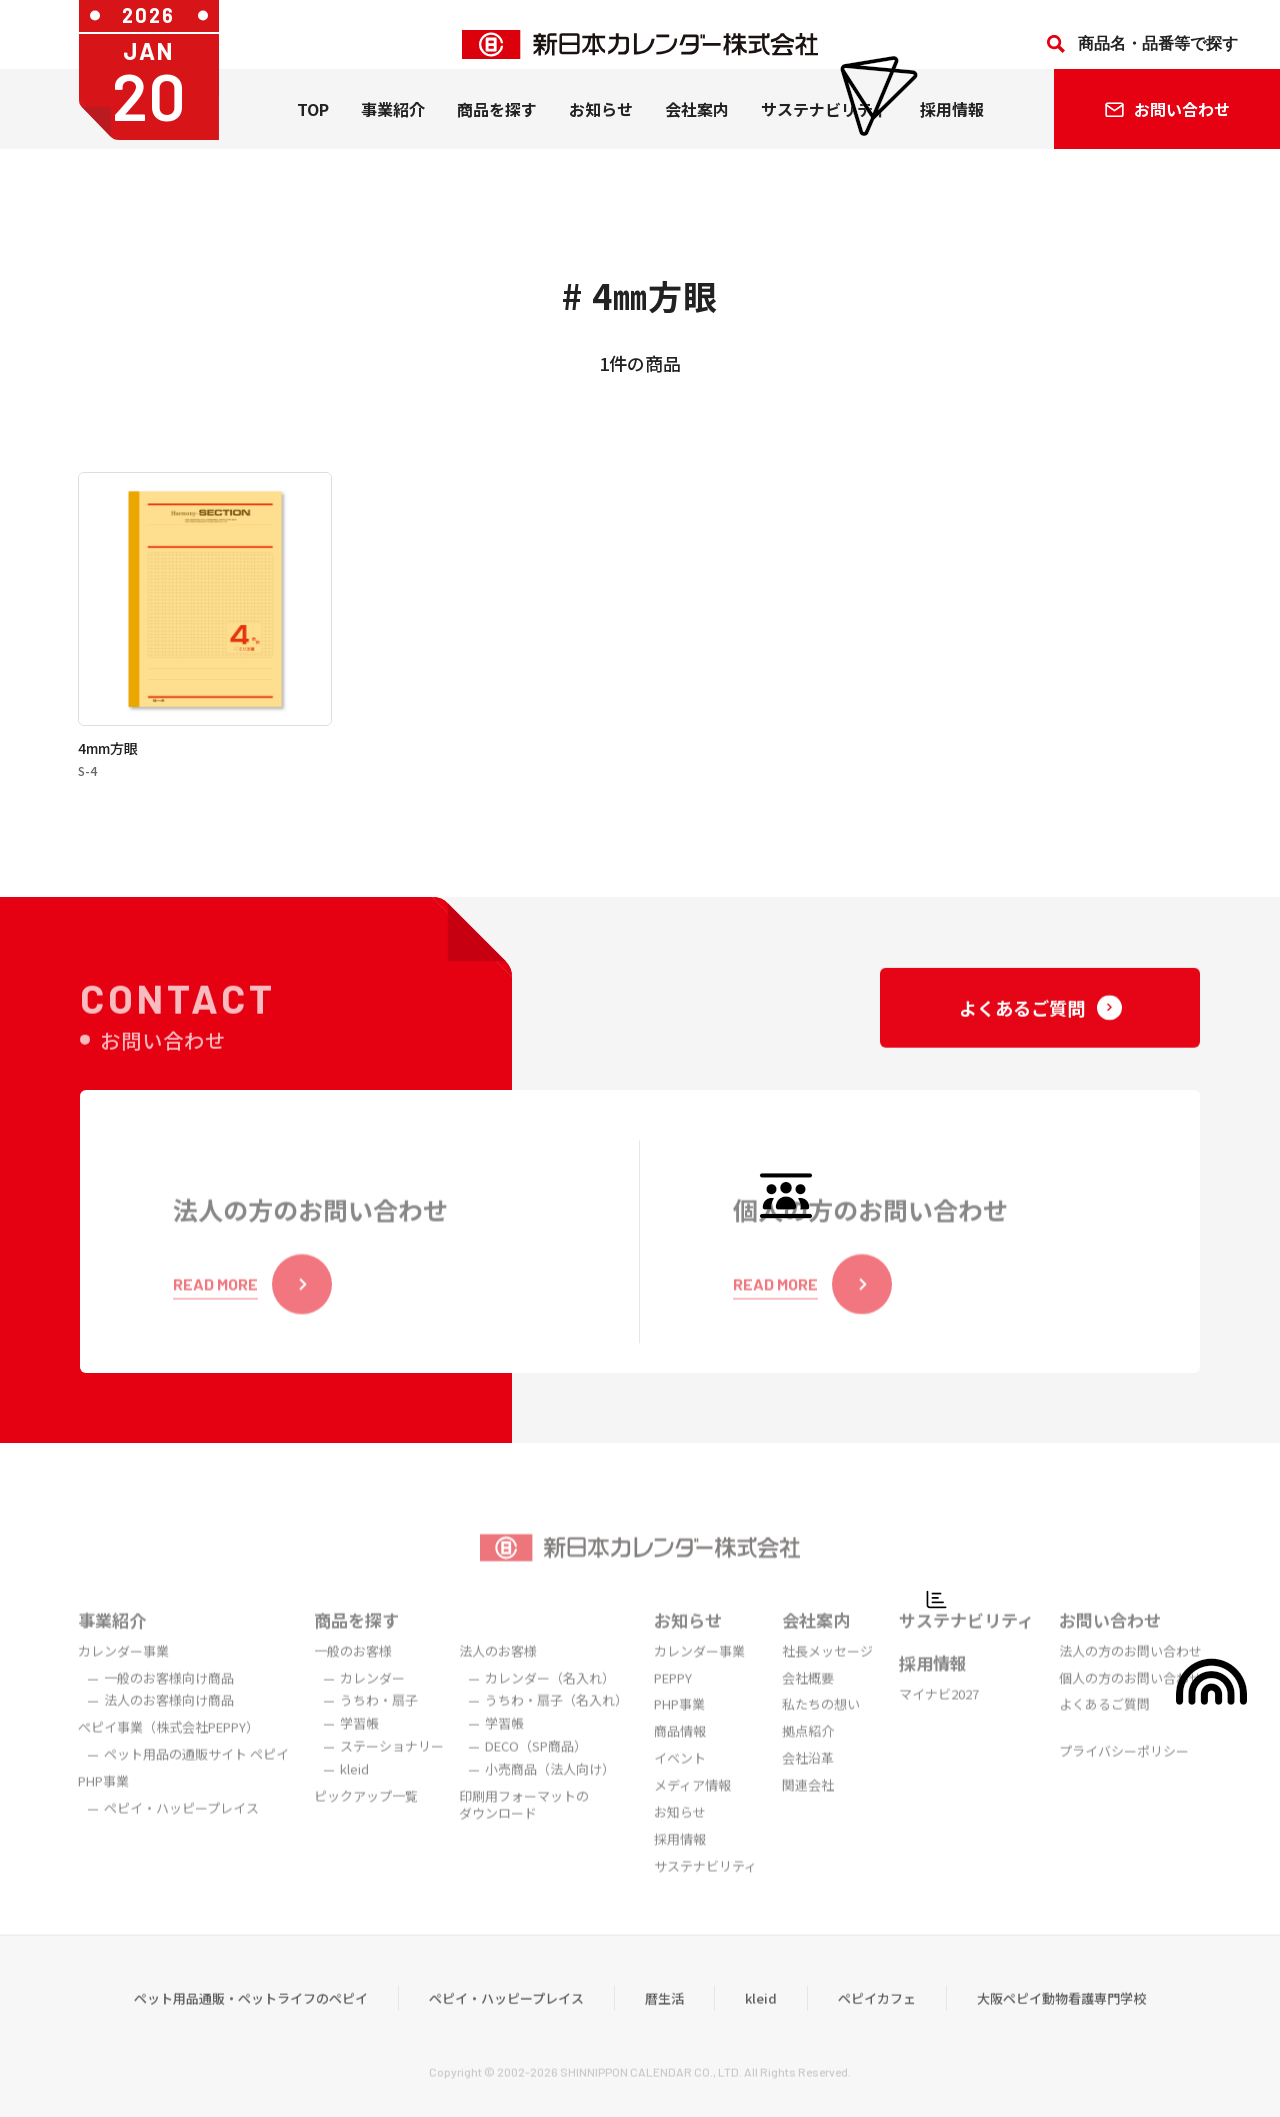 This screenshot has height=2117, width=1280. Describe the element at coordinates (786, 1195) in the screenshot. I see `view team members or user directory` at that location.